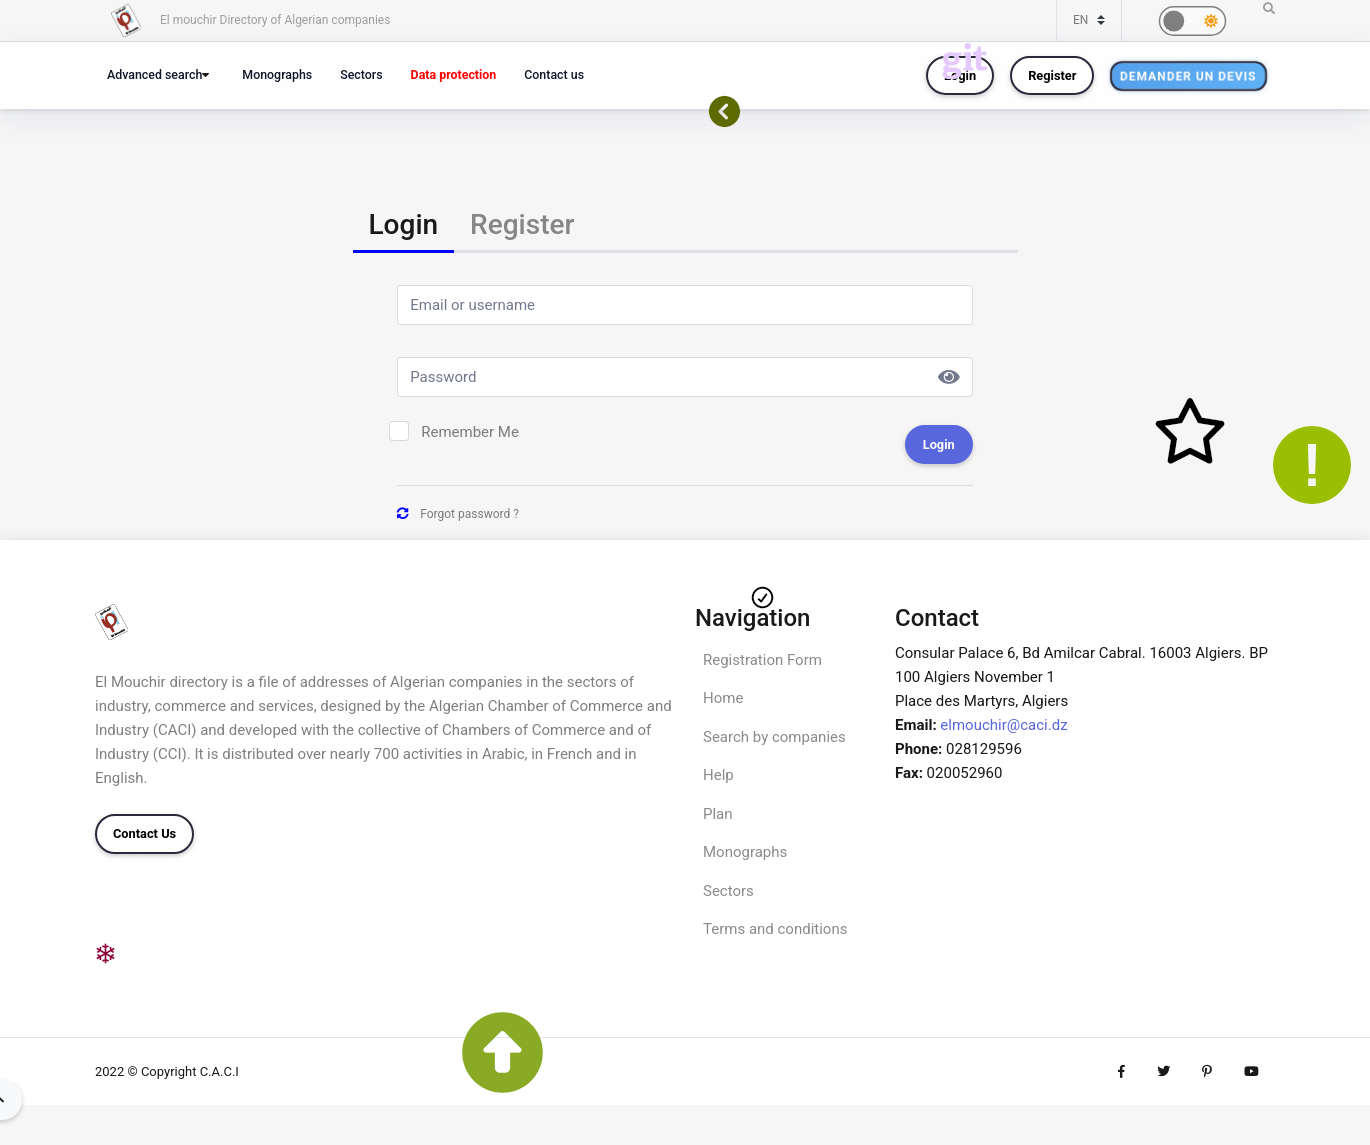  What do you see at coordinates (105, 953) in the screenshot?
I see `indicates cold or winter weather conditions` at bounding box center [105, 953].